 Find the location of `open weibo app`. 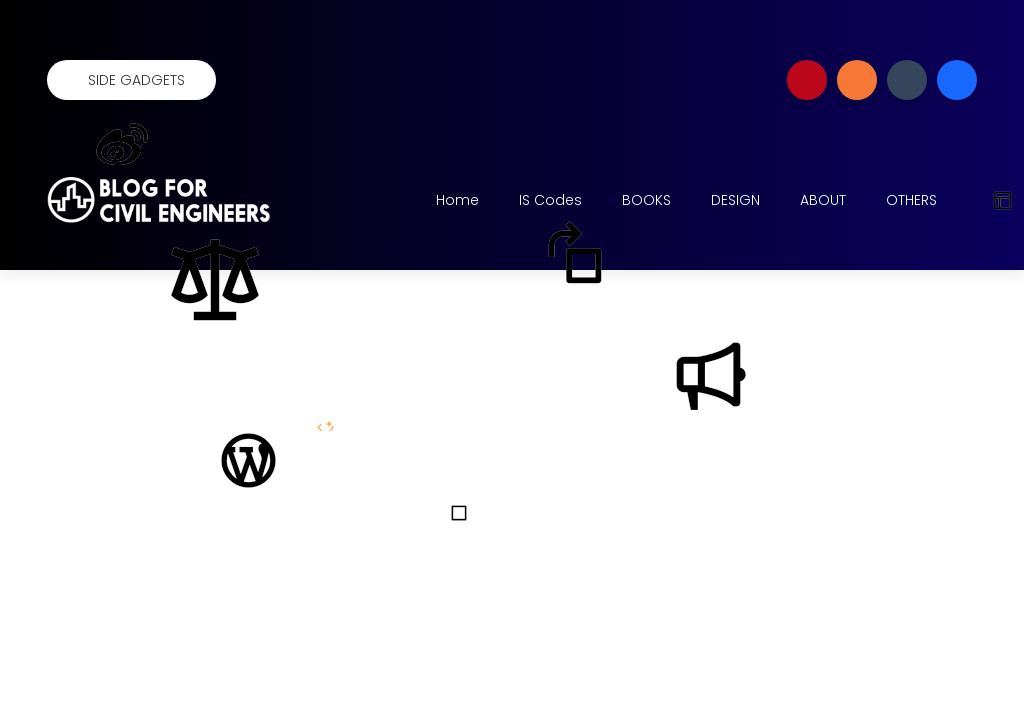

open weibo app is located at coordinates (122, 146).